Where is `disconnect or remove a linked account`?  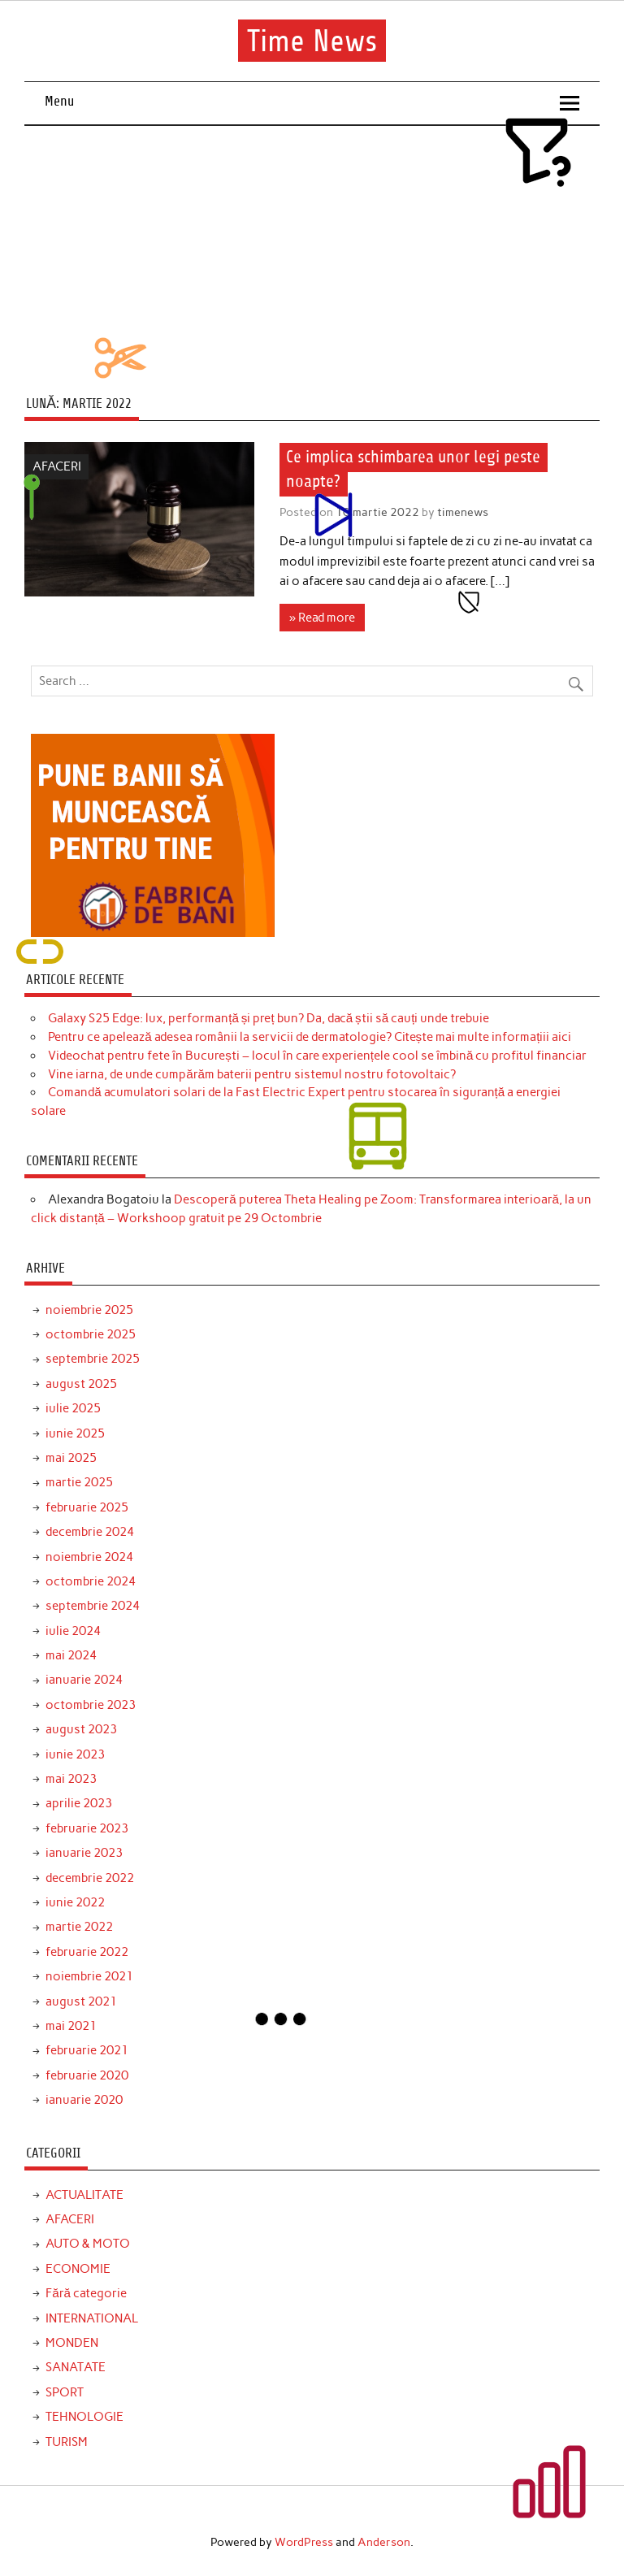
disconnect or remove a linked account is located at coordinates (40, 952).